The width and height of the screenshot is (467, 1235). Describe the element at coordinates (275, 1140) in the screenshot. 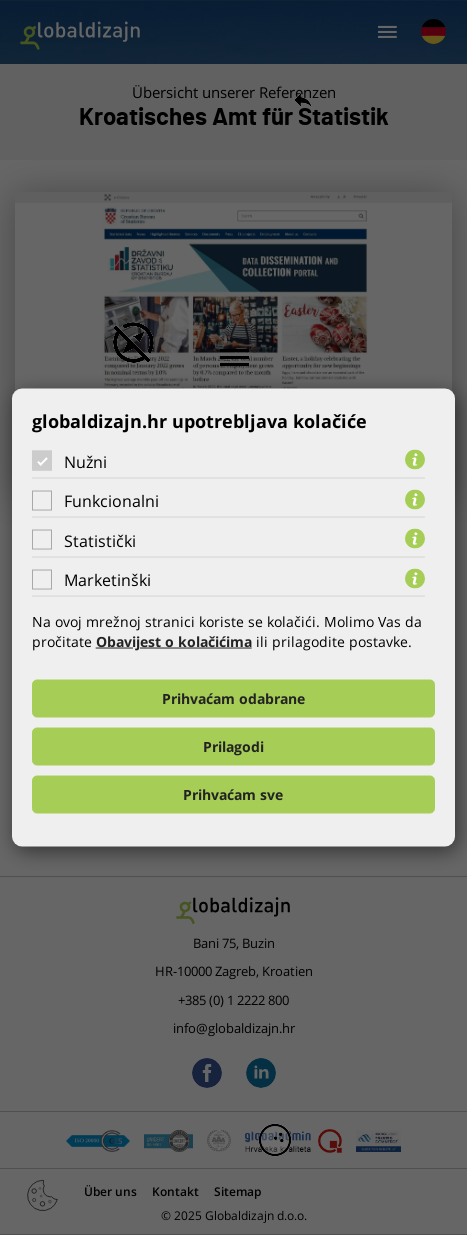

I see `access bowling or sports games` at that location.